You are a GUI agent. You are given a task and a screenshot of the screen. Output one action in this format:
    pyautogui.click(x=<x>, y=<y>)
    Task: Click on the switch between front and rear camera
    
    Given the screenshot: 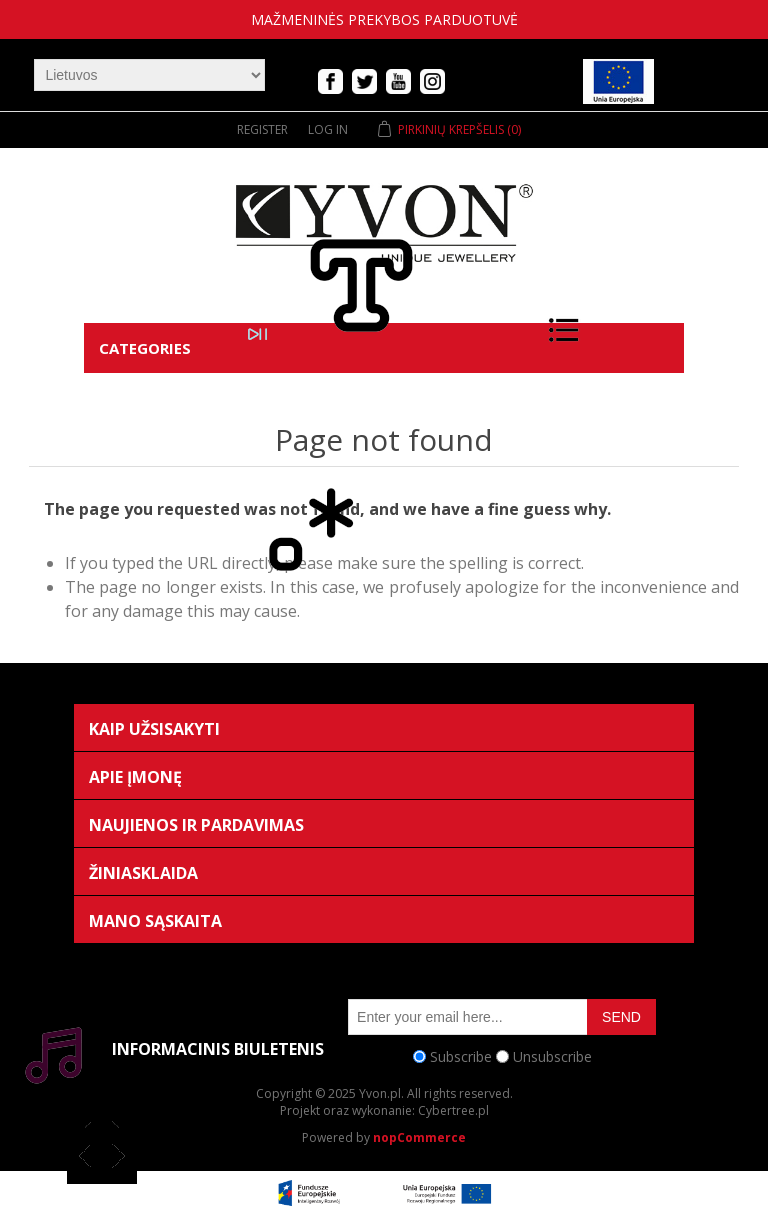 What is the action you would take?
    pyautogui.click(x=102, y=1156)
    